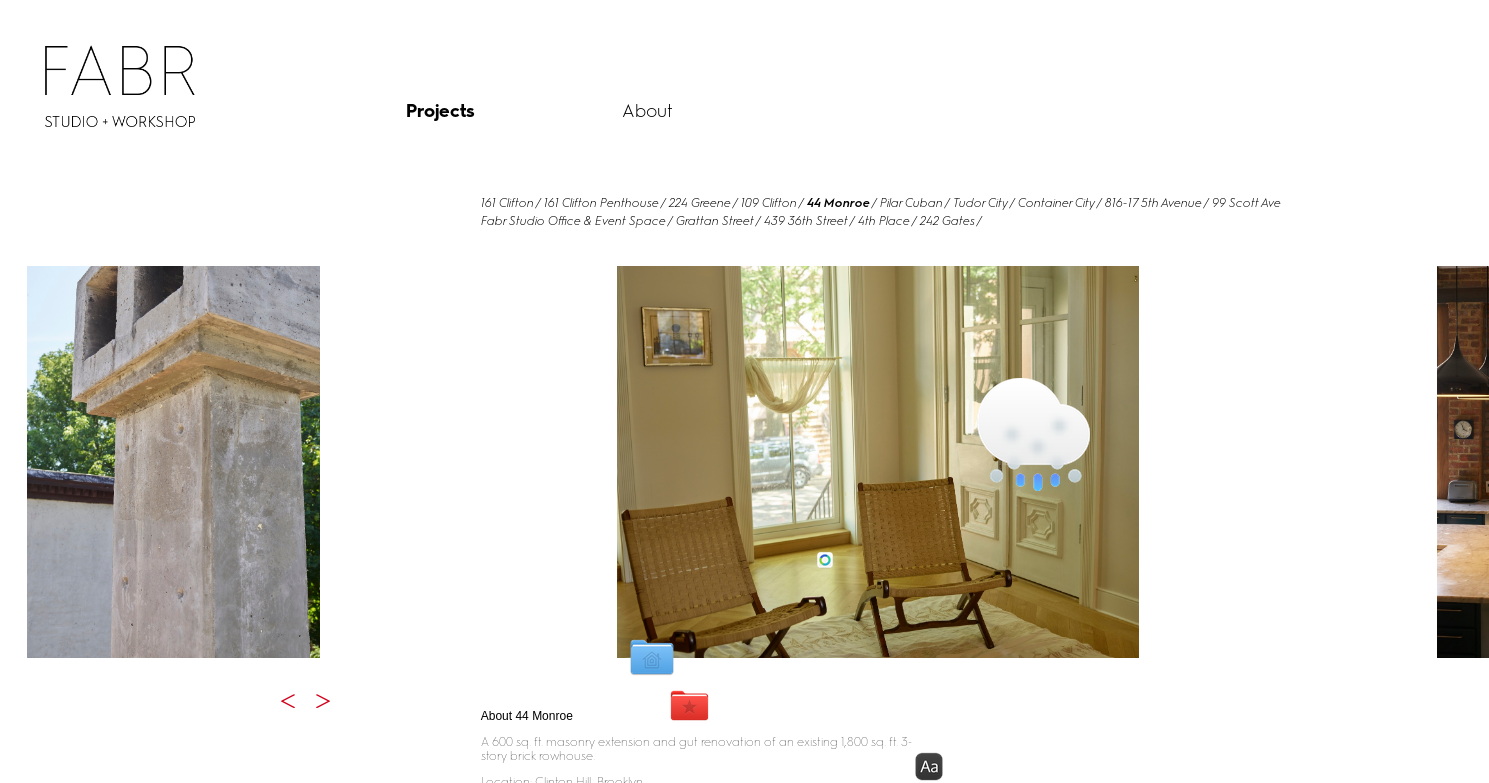 This screenshot has width=1489, height=783. Describe the element at coordinates (929, 767) in the screenshot. I see `access font and typography settings` at that location.